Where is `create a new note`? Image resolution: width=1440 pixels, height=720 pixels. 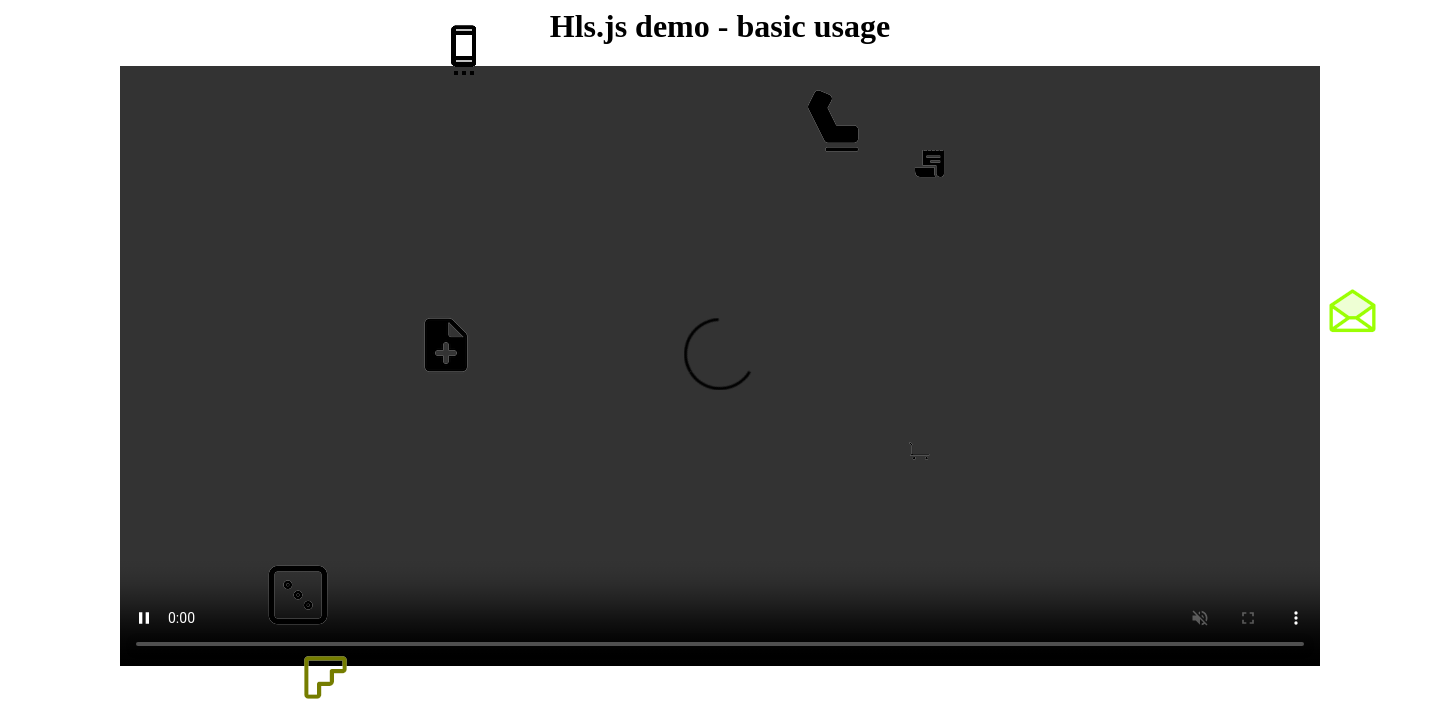 create a new note is located at coordinates (446, 345).